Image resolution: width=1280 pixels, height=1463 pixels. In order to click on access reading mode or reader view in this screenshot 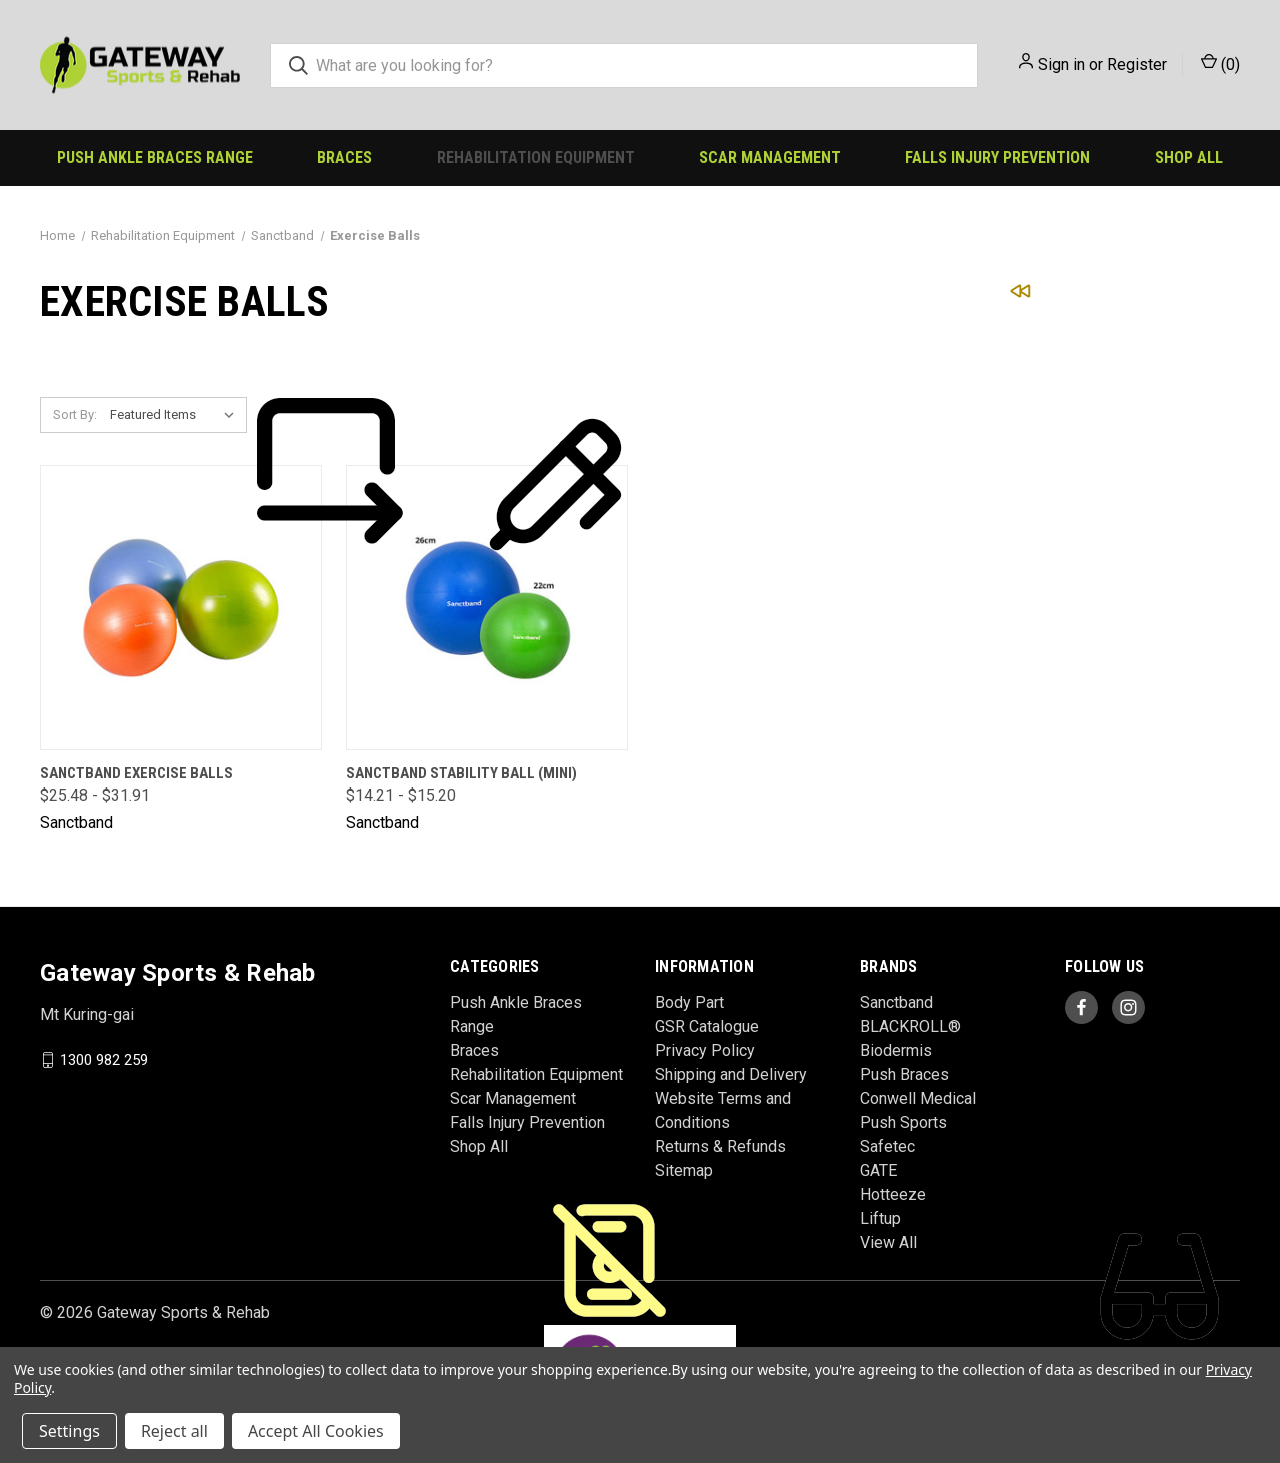, I will do `click(1159, 1286)`.